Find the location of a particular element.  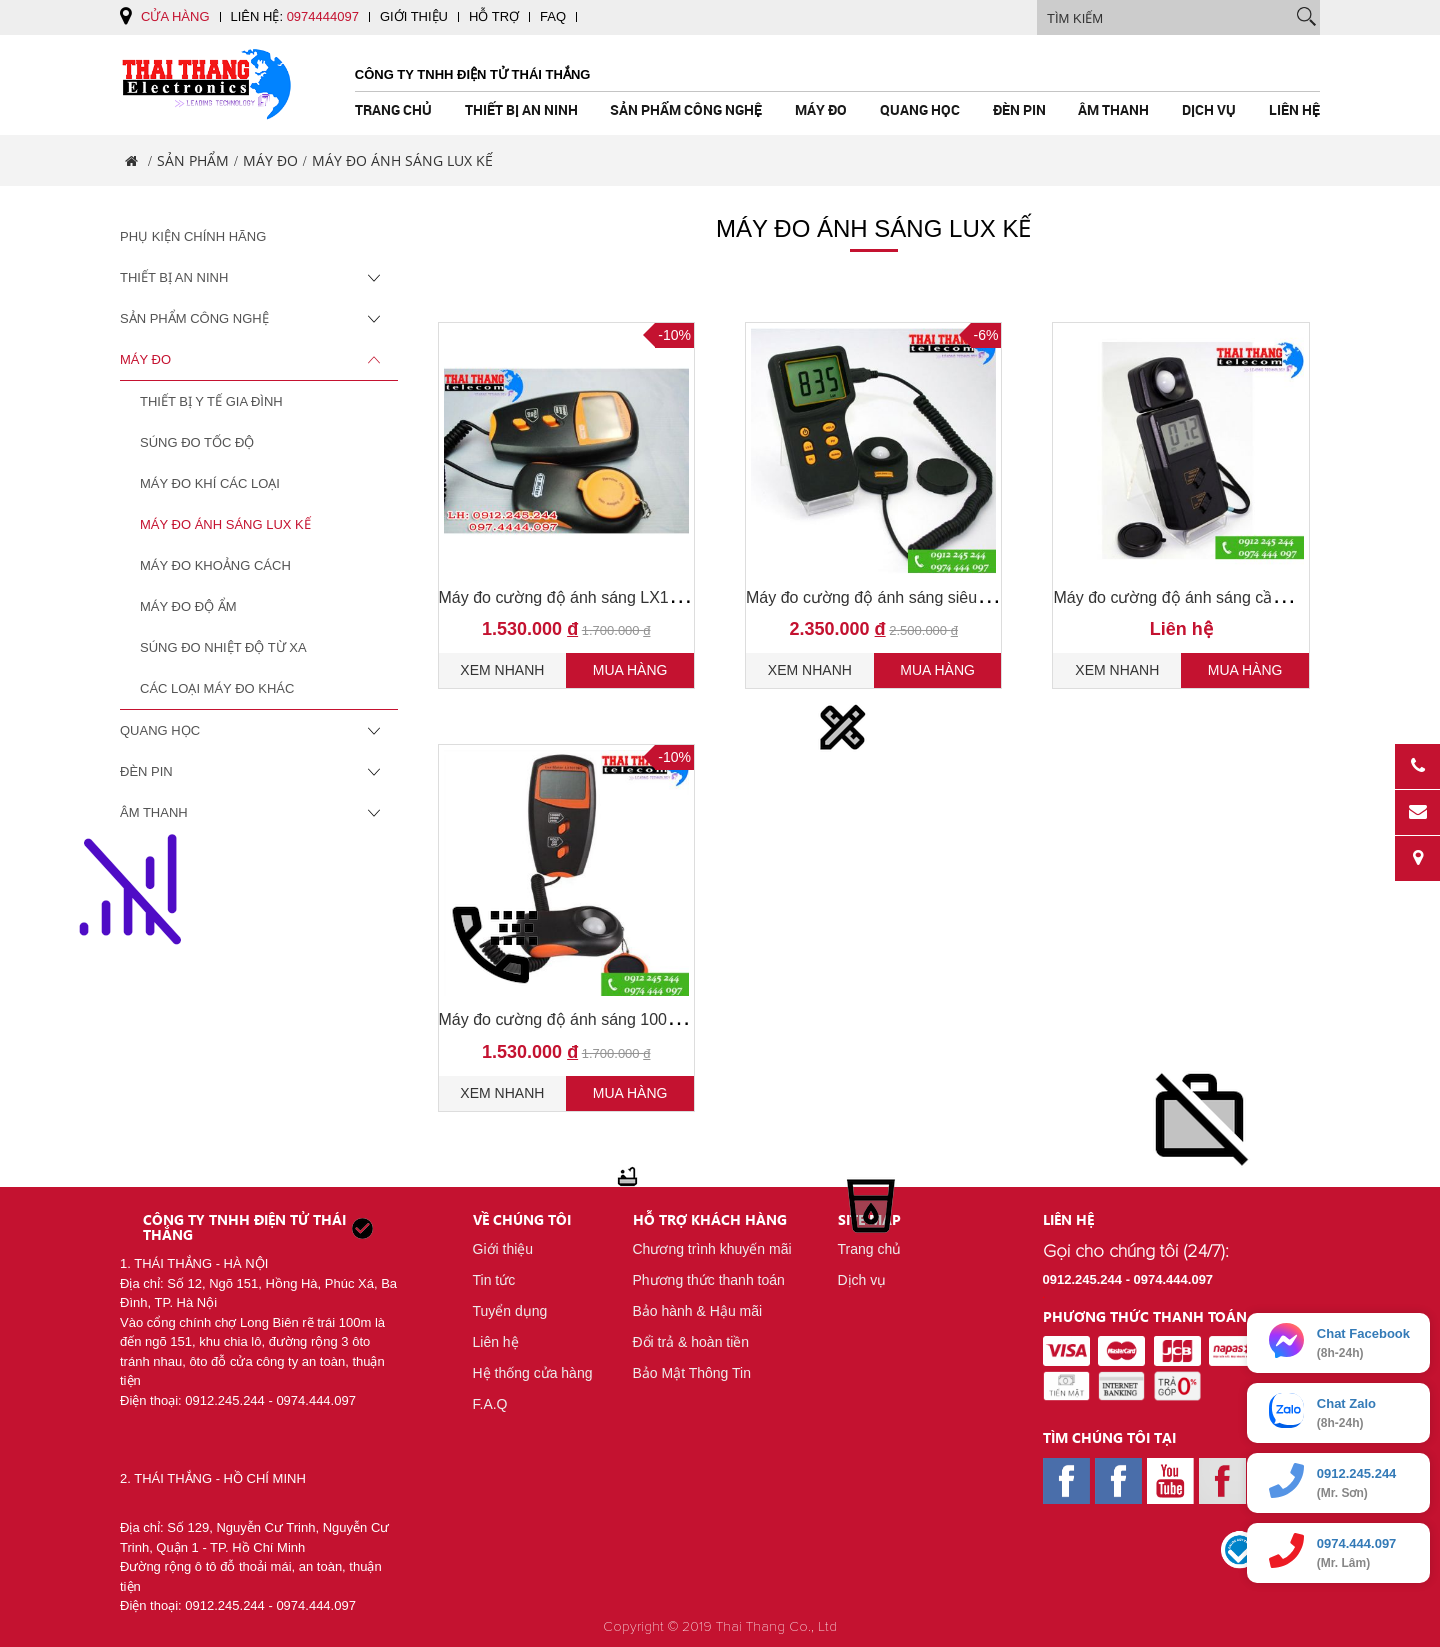

access design tools or editing options is located at coordinates (842, 727).